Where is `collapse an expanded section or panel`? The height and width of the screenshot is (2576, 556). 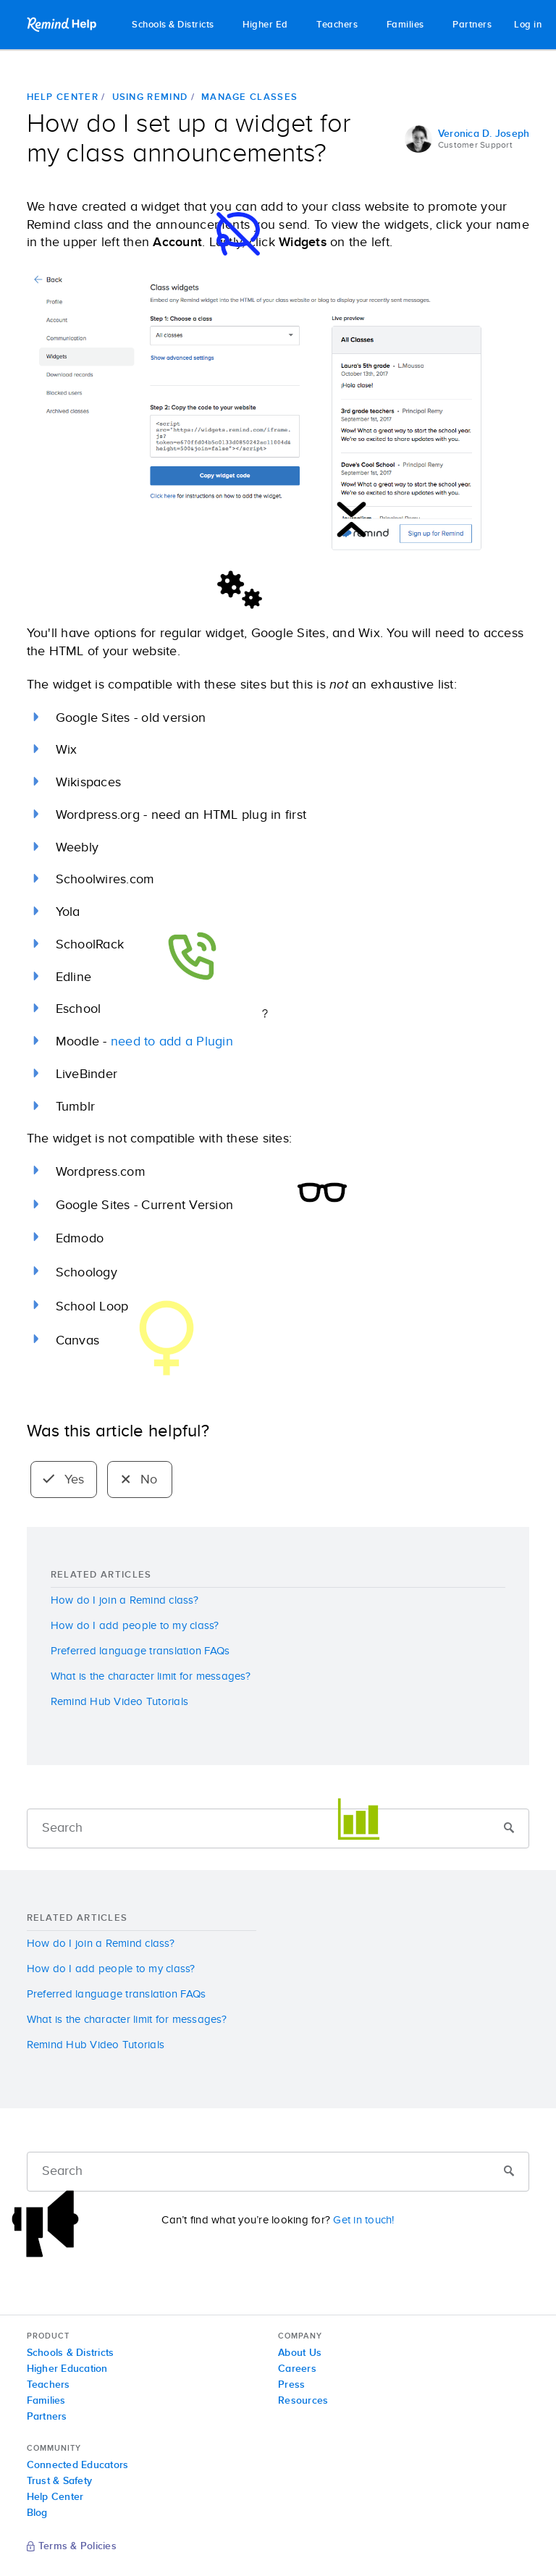 collapse an expanded section or panel is located at coordinates (351, 519).